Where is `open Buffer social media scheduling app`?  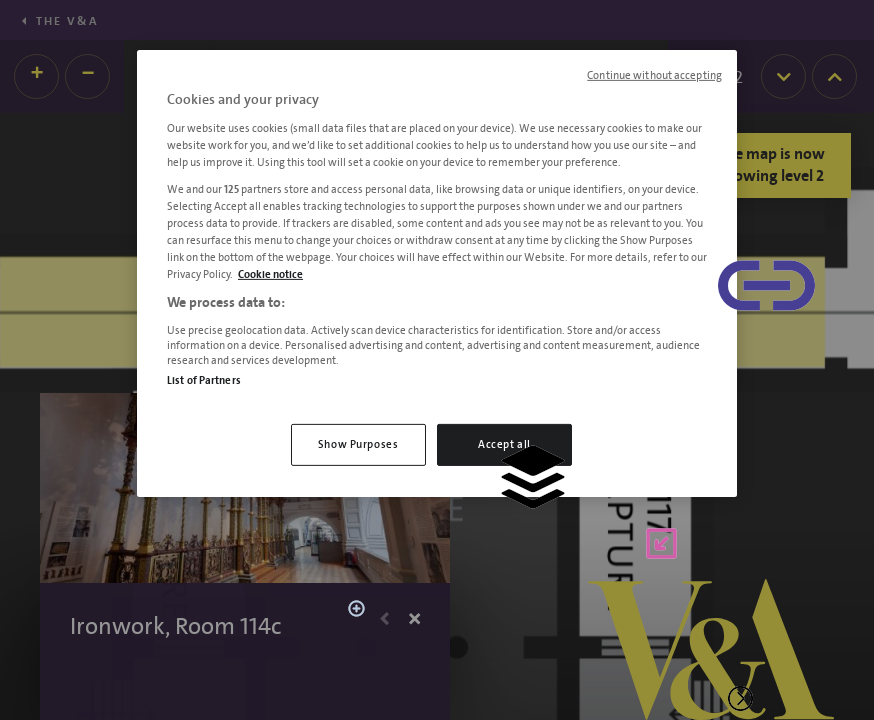
open Buffer social media scheduling app is located at coordinates (533, 477).